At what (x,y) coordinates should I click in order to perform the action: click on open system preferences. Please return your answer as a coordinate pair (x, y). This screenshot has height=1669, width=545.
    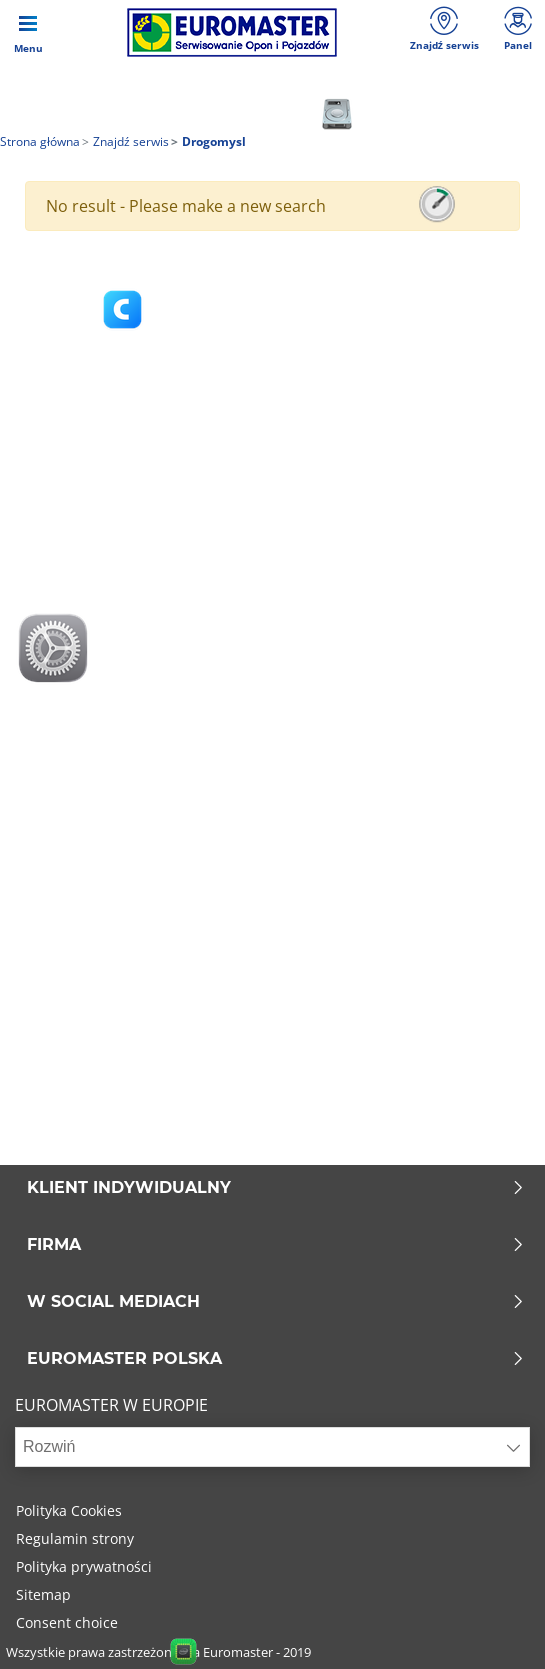
    Looking at the image, I should click on (53, 648).